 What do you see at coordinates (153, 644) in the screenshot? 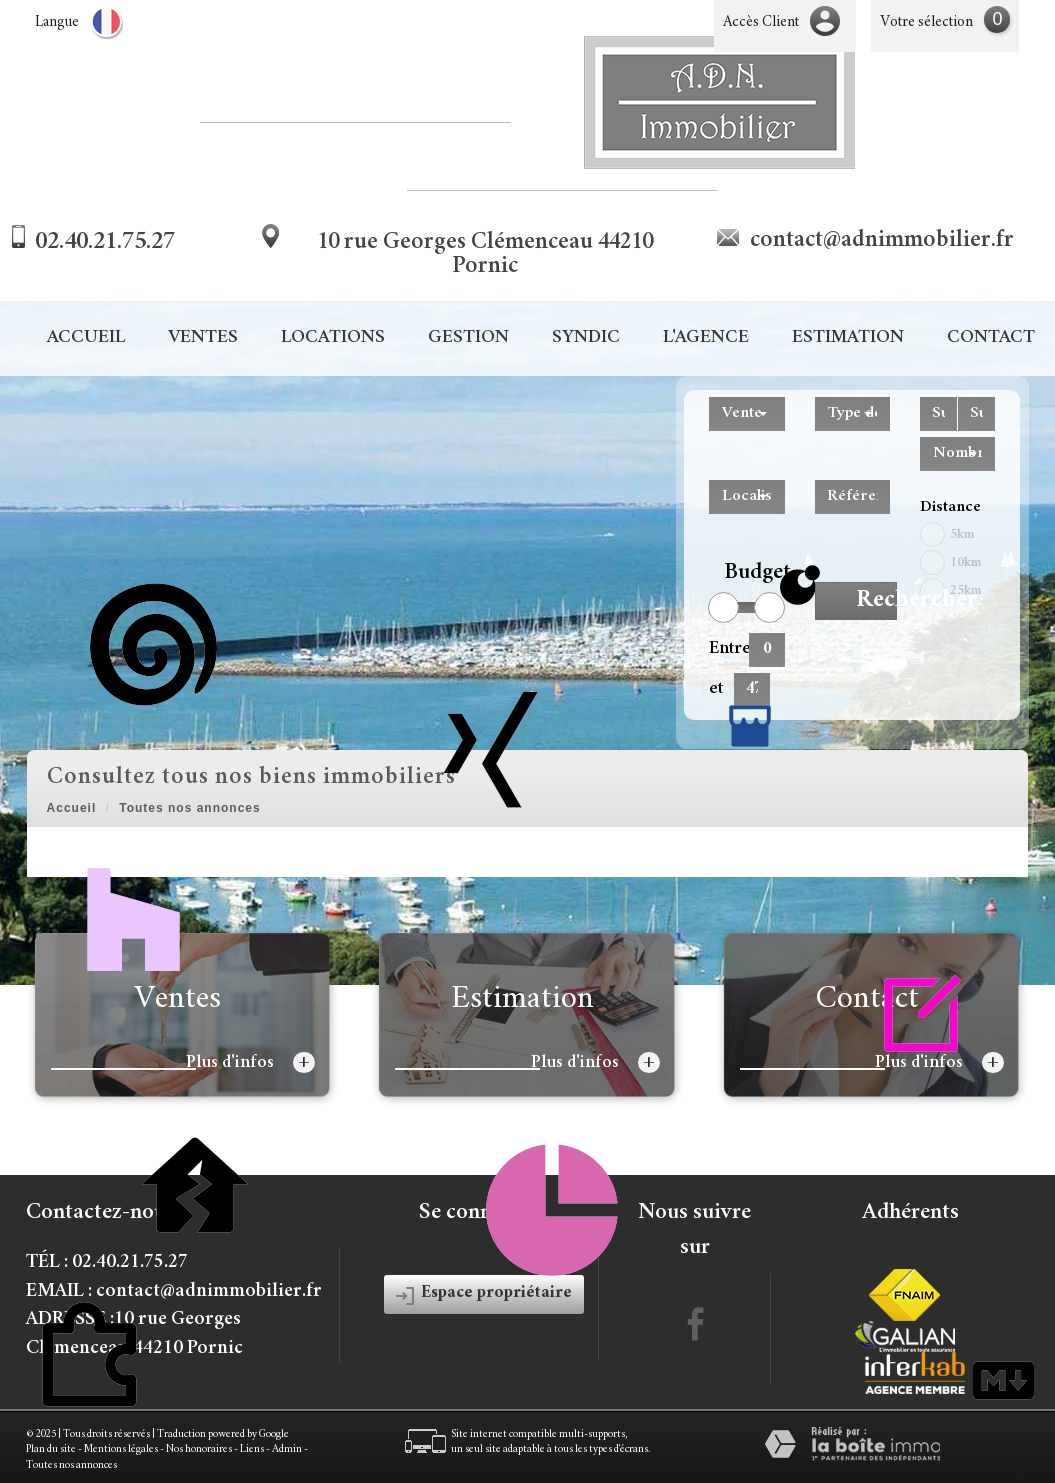
I see `visit dreamstime stock photography website` at bounding box center [153, 644].